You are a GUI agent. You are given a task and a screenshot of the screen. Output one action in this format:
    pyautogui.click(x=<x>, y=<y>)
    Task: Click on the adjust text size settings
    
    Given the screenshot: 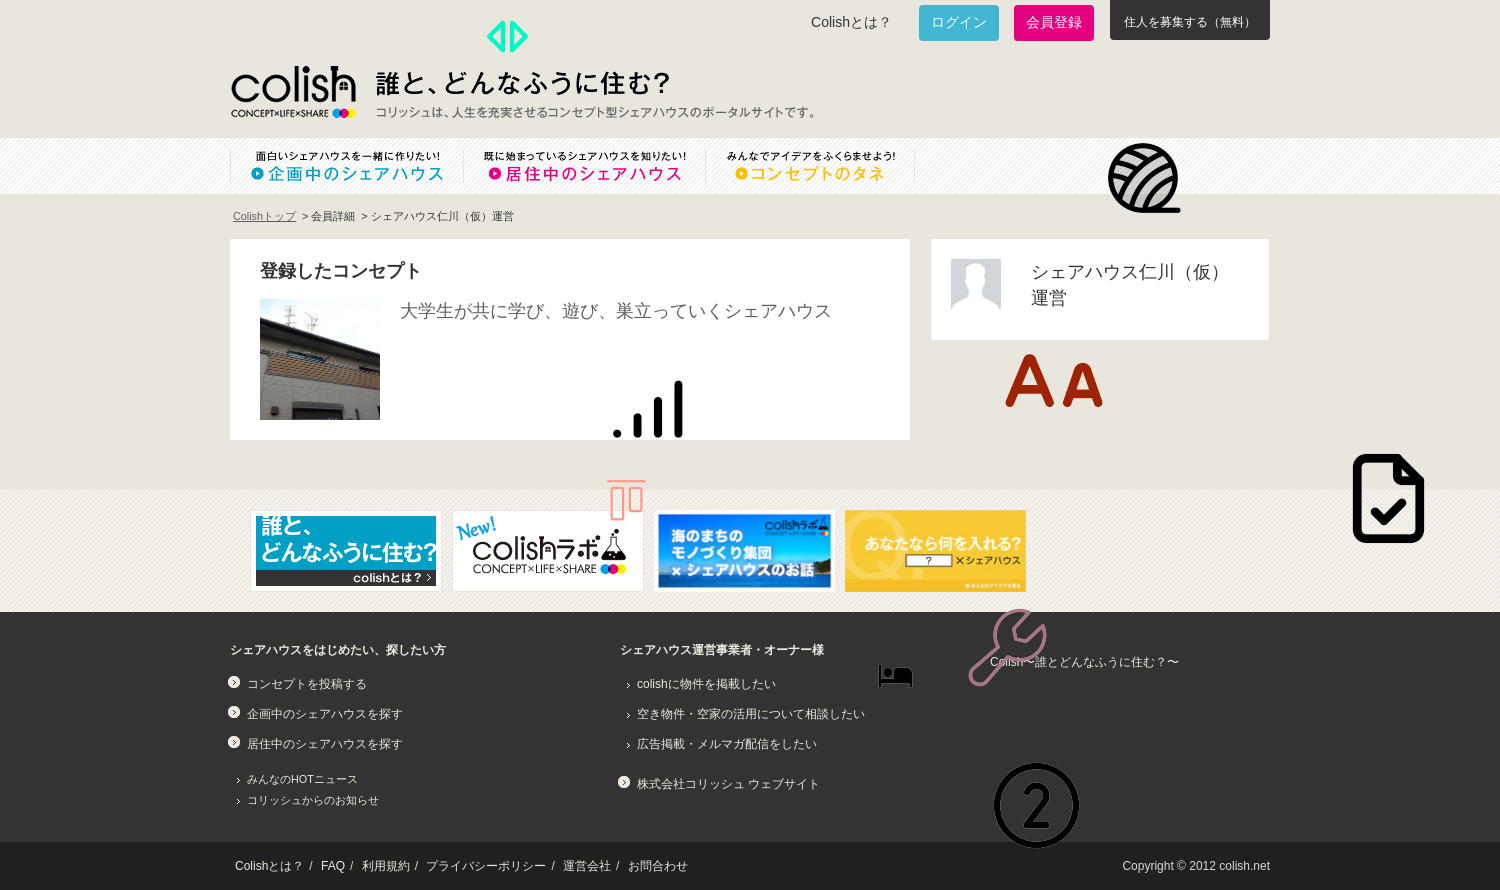 What is the action you would take?
    pyautogui.click(x=1054, y=385)
    